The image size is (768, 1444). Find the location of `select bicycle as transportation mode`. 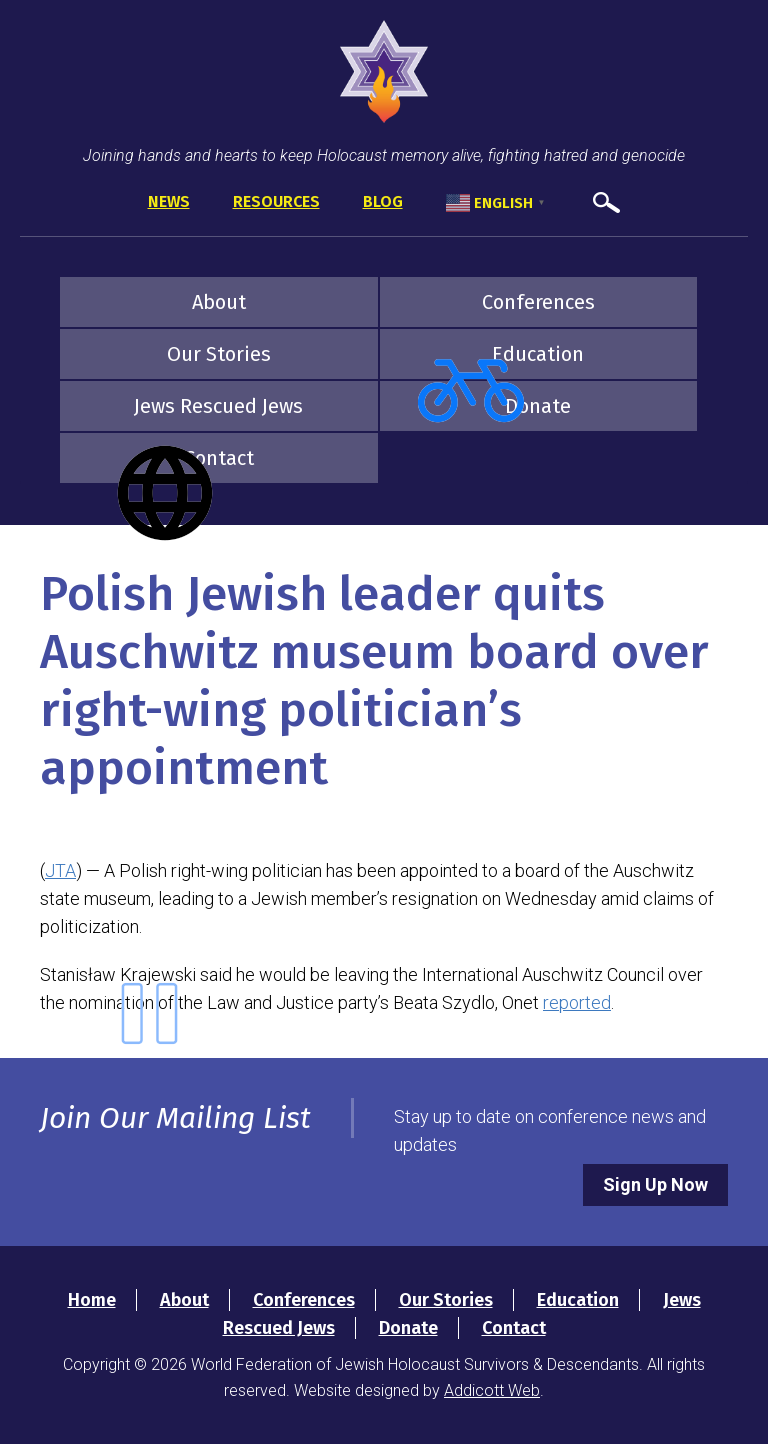

select bicycle as transportation mode is located at coordinates (471, 389).